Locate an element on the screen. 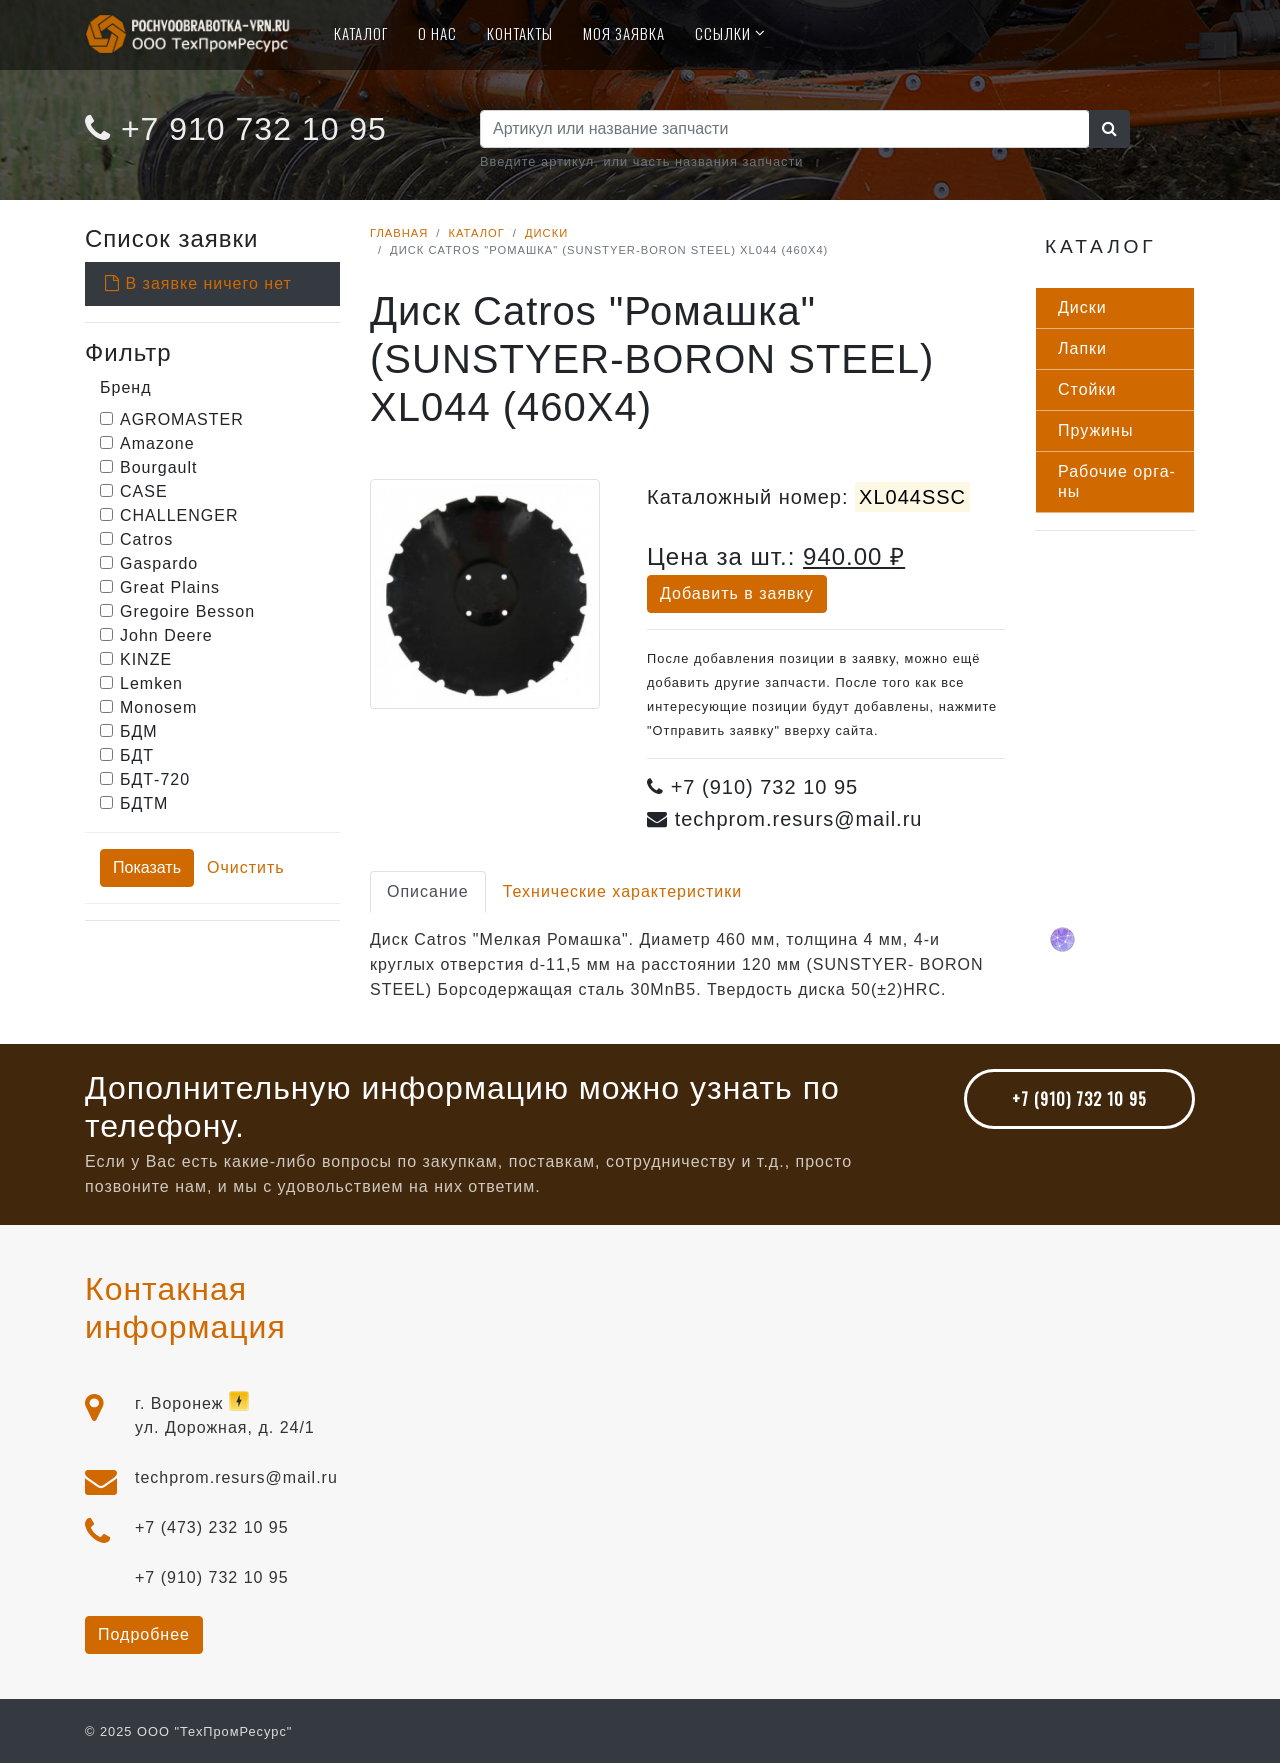 This screenshot has height=1763, width=1280. access network and internet settings is located at coordinates (1062, 939).